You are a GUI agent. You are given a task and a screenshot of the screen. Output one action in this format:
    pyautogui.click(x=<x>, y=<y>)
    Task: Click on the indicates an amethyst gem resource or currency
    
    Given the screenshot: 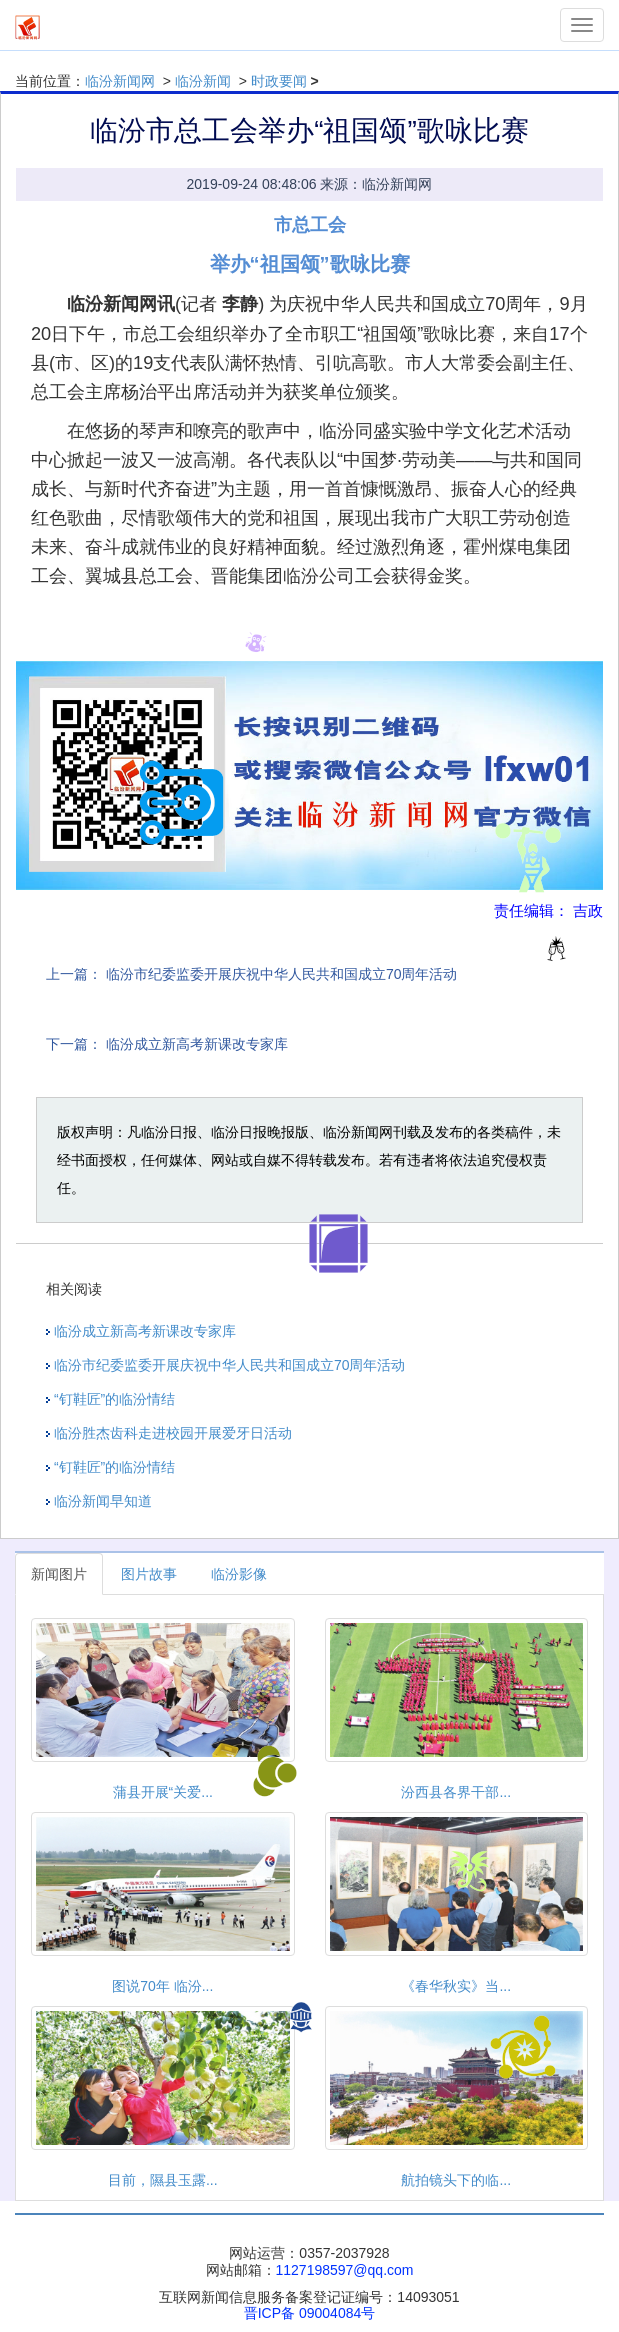 What is the action you would take?
    pyautogui.click(x=338, y=1243)
    